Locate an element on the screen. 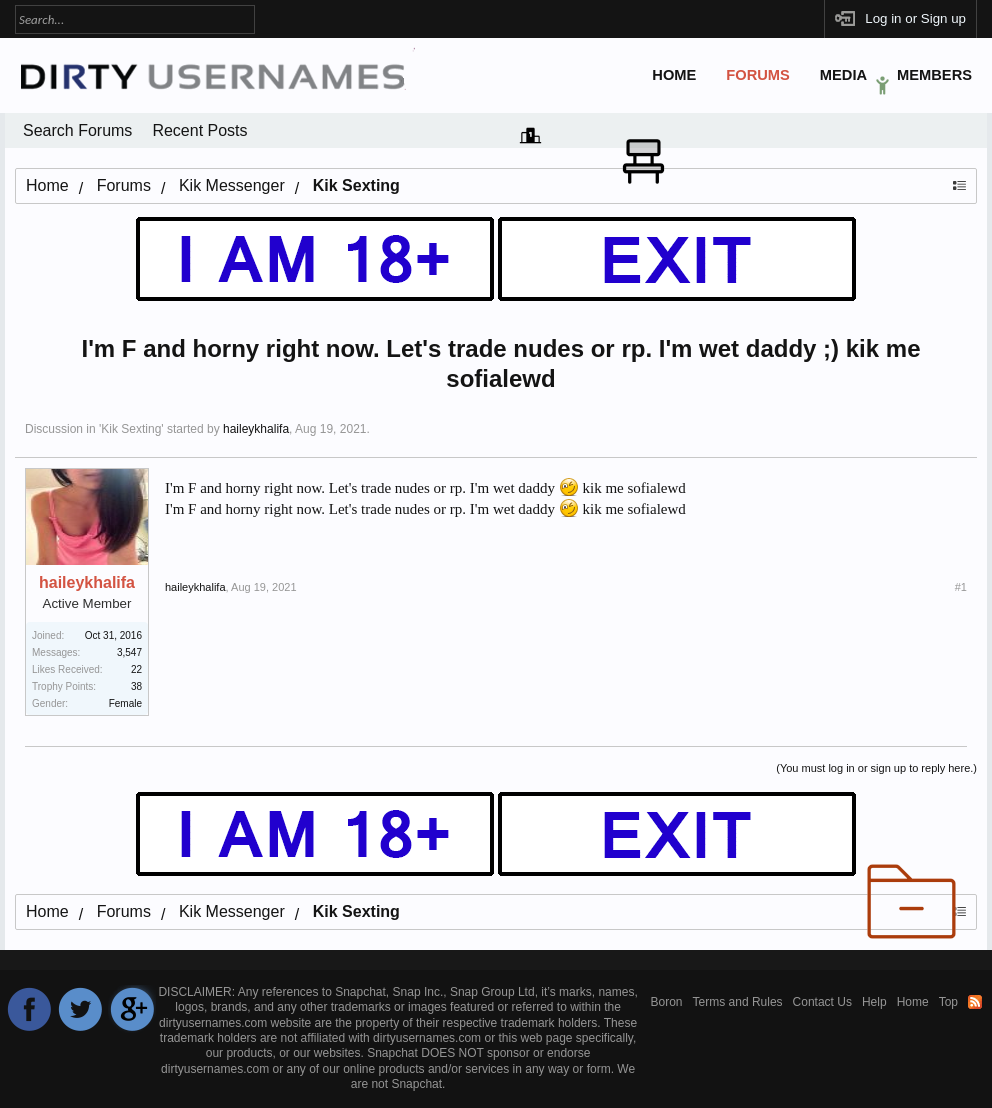 The height and width of the screenshot is (1108, 992). view leaderboard or rankings is located at coordinates (530, 135).